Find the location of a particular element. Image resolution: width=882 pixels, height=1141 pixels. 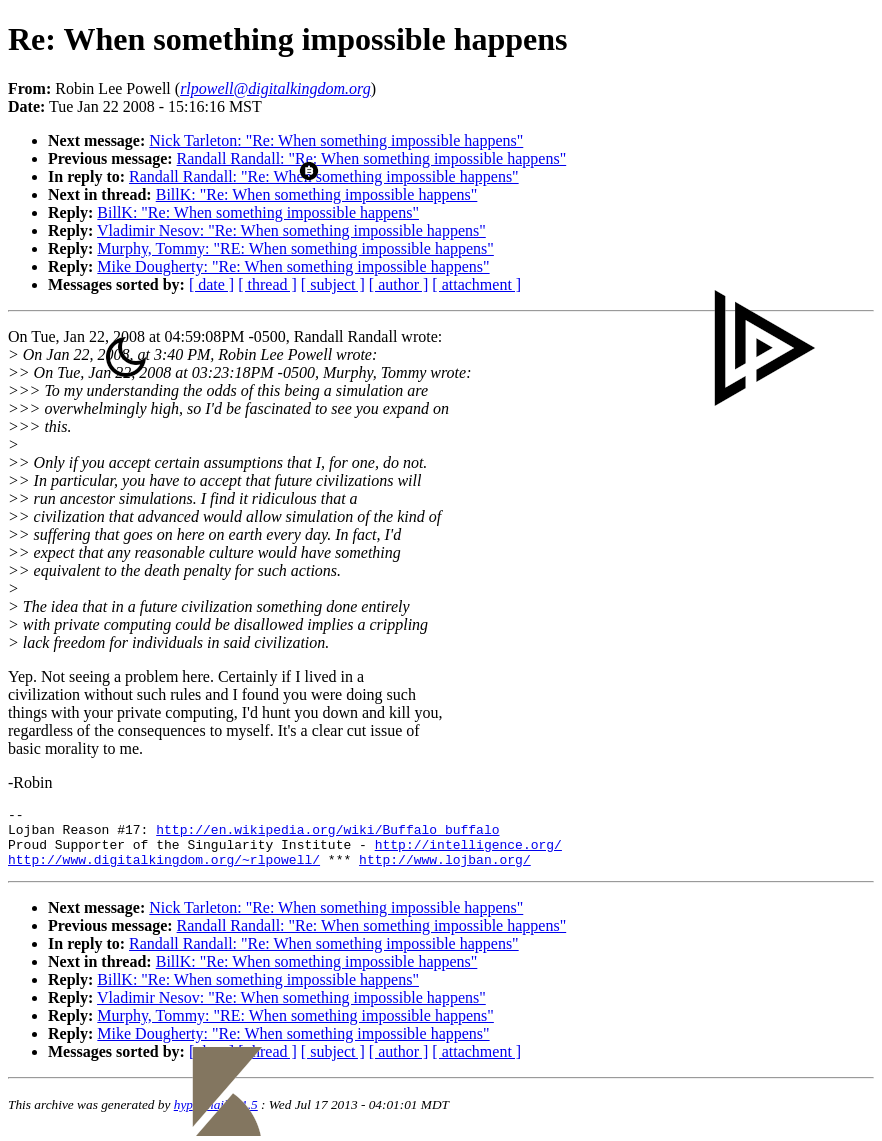

open kibana dashboard is located at coordinates (227, 1091).